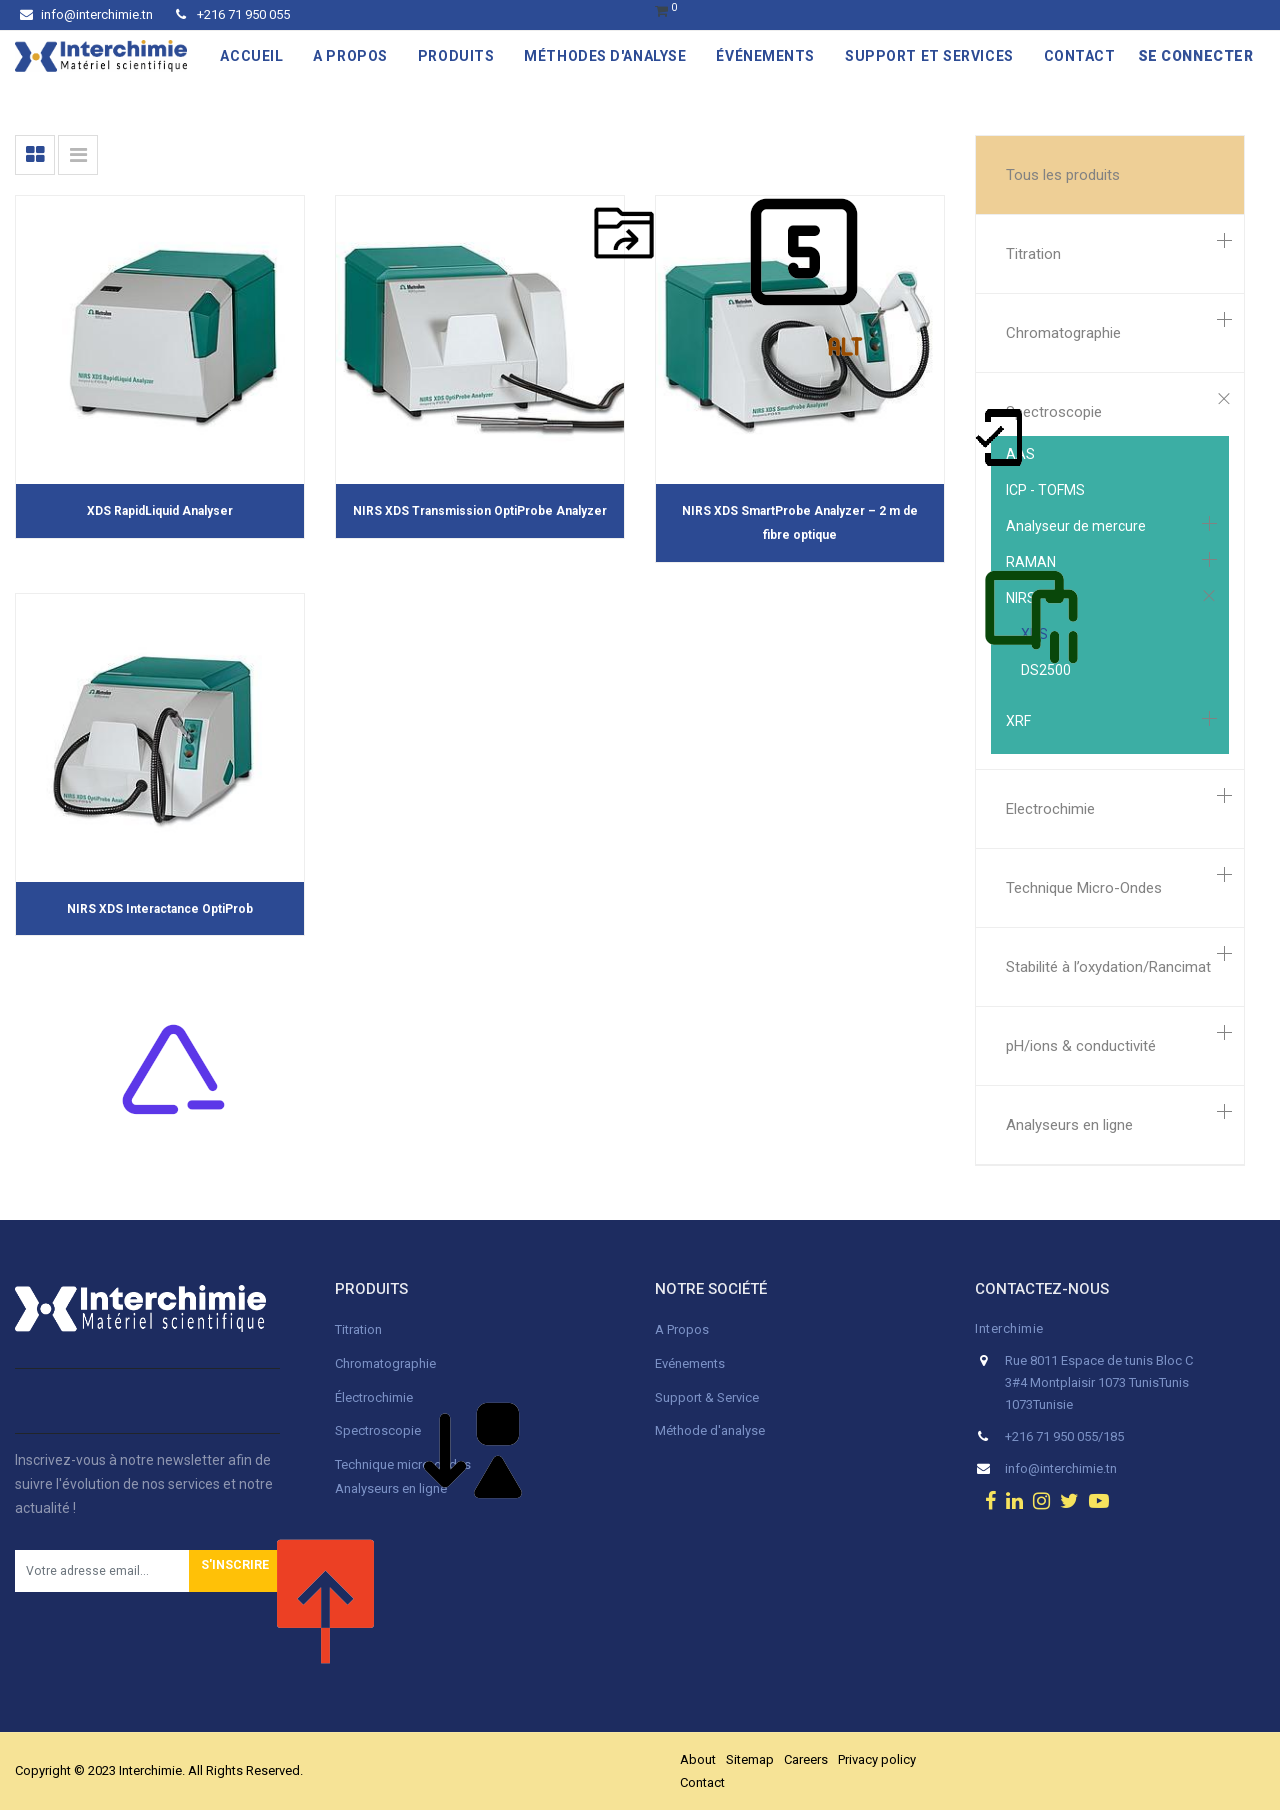 The width and height of the screenshot is (1280, 1810). Describe the element at coordinates (624, 233) in the screenshot. I see `open a linked or shortcut folder` at that location.